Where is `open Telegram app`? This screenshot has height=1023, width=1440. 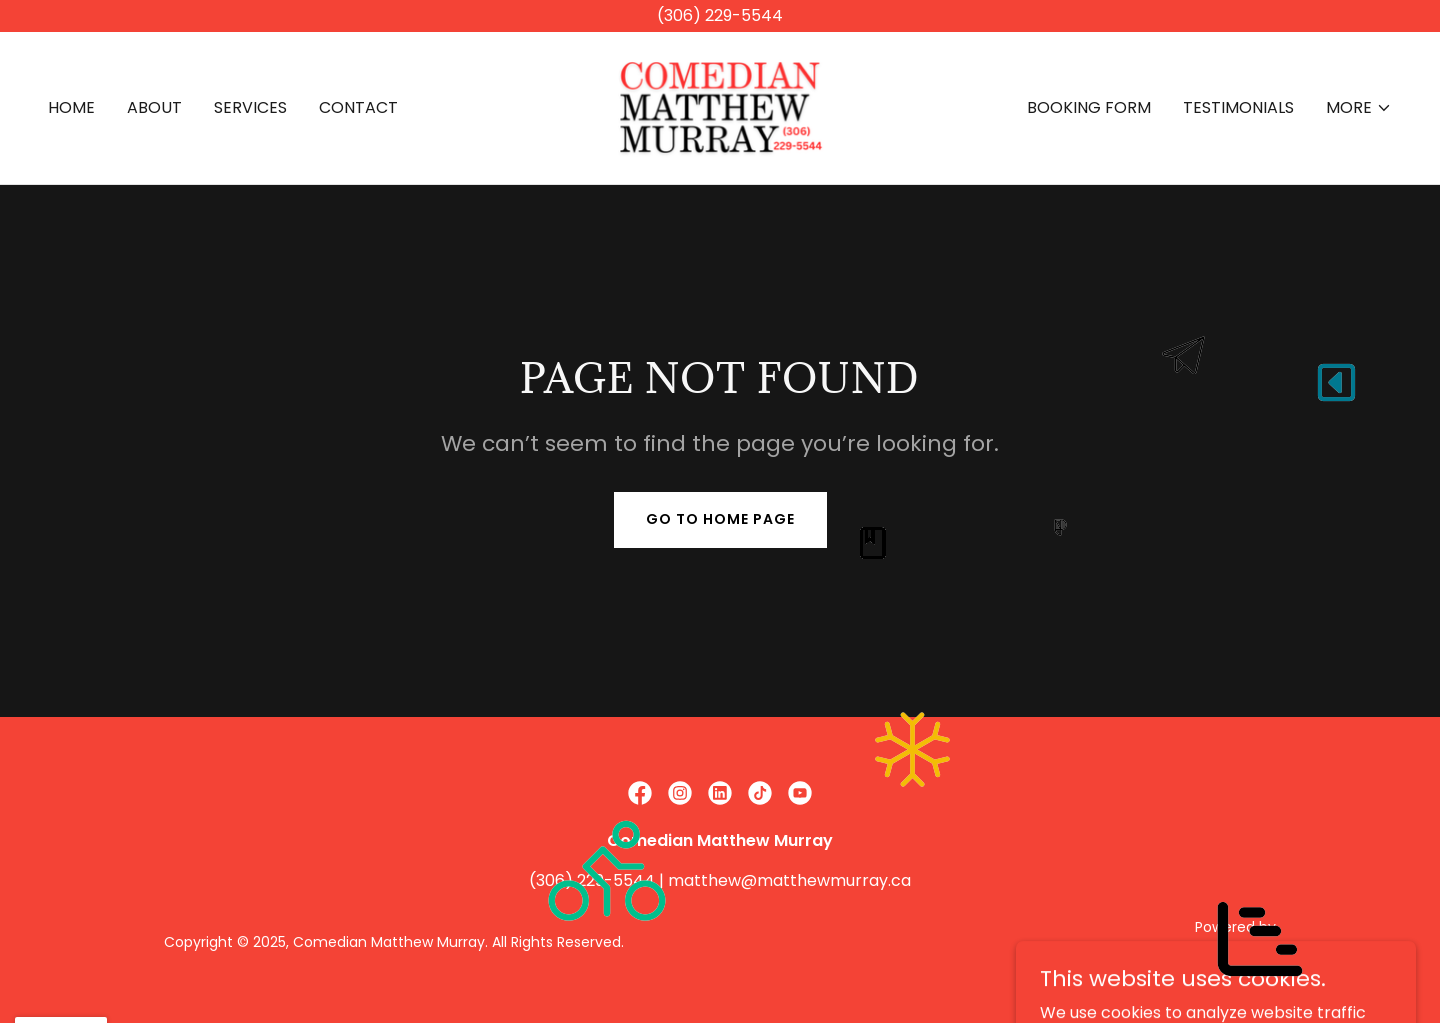 open Telegram app is located at coordinates (1185, 356).